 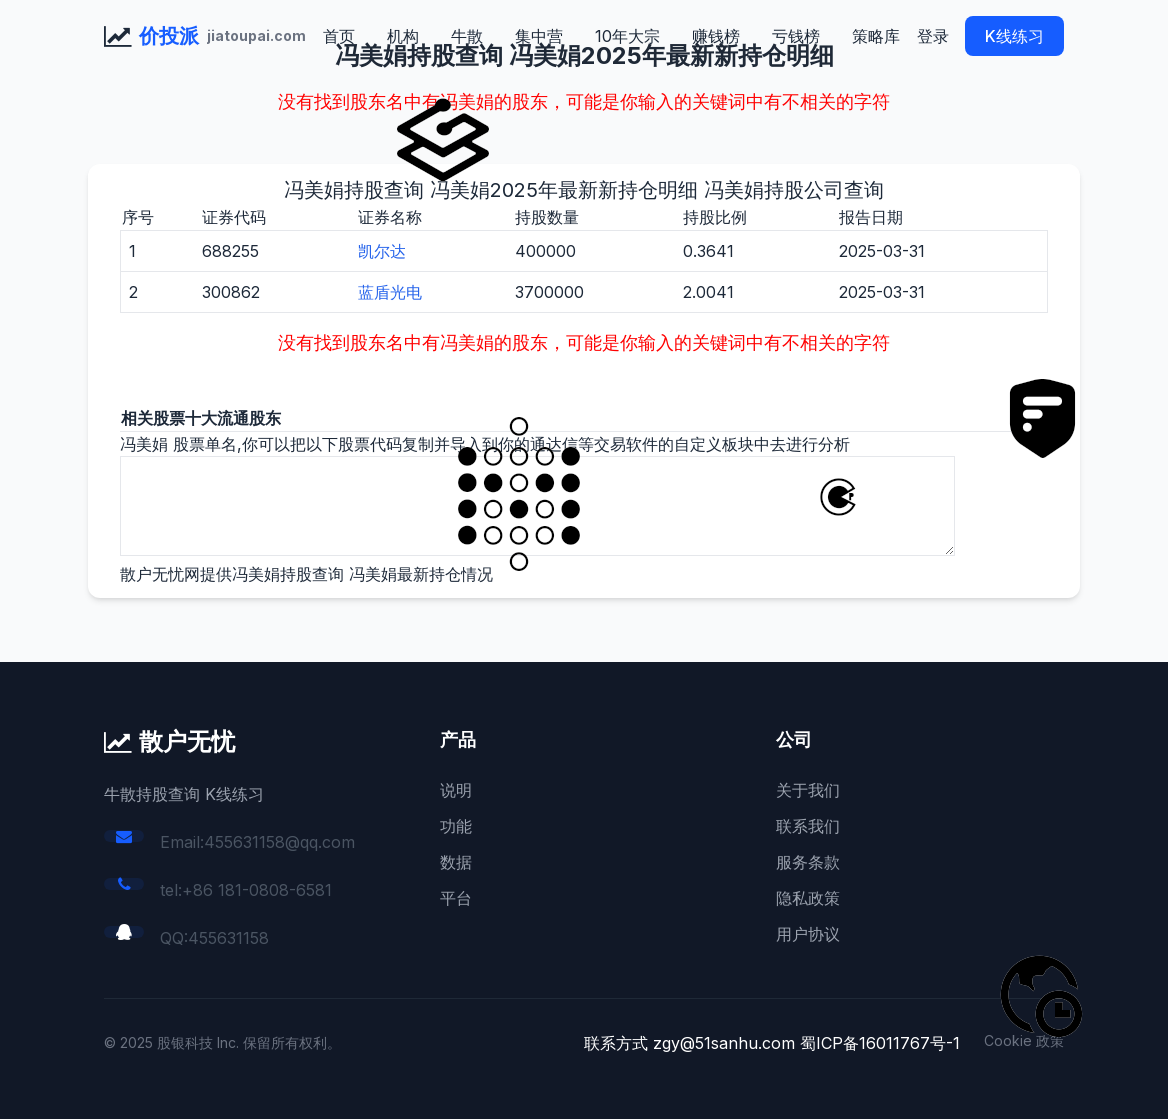 What do you see at coordinates (519, 494) in the screenshot?
I see `open metabase analytics dashboard` at bounding box center [519, 494].